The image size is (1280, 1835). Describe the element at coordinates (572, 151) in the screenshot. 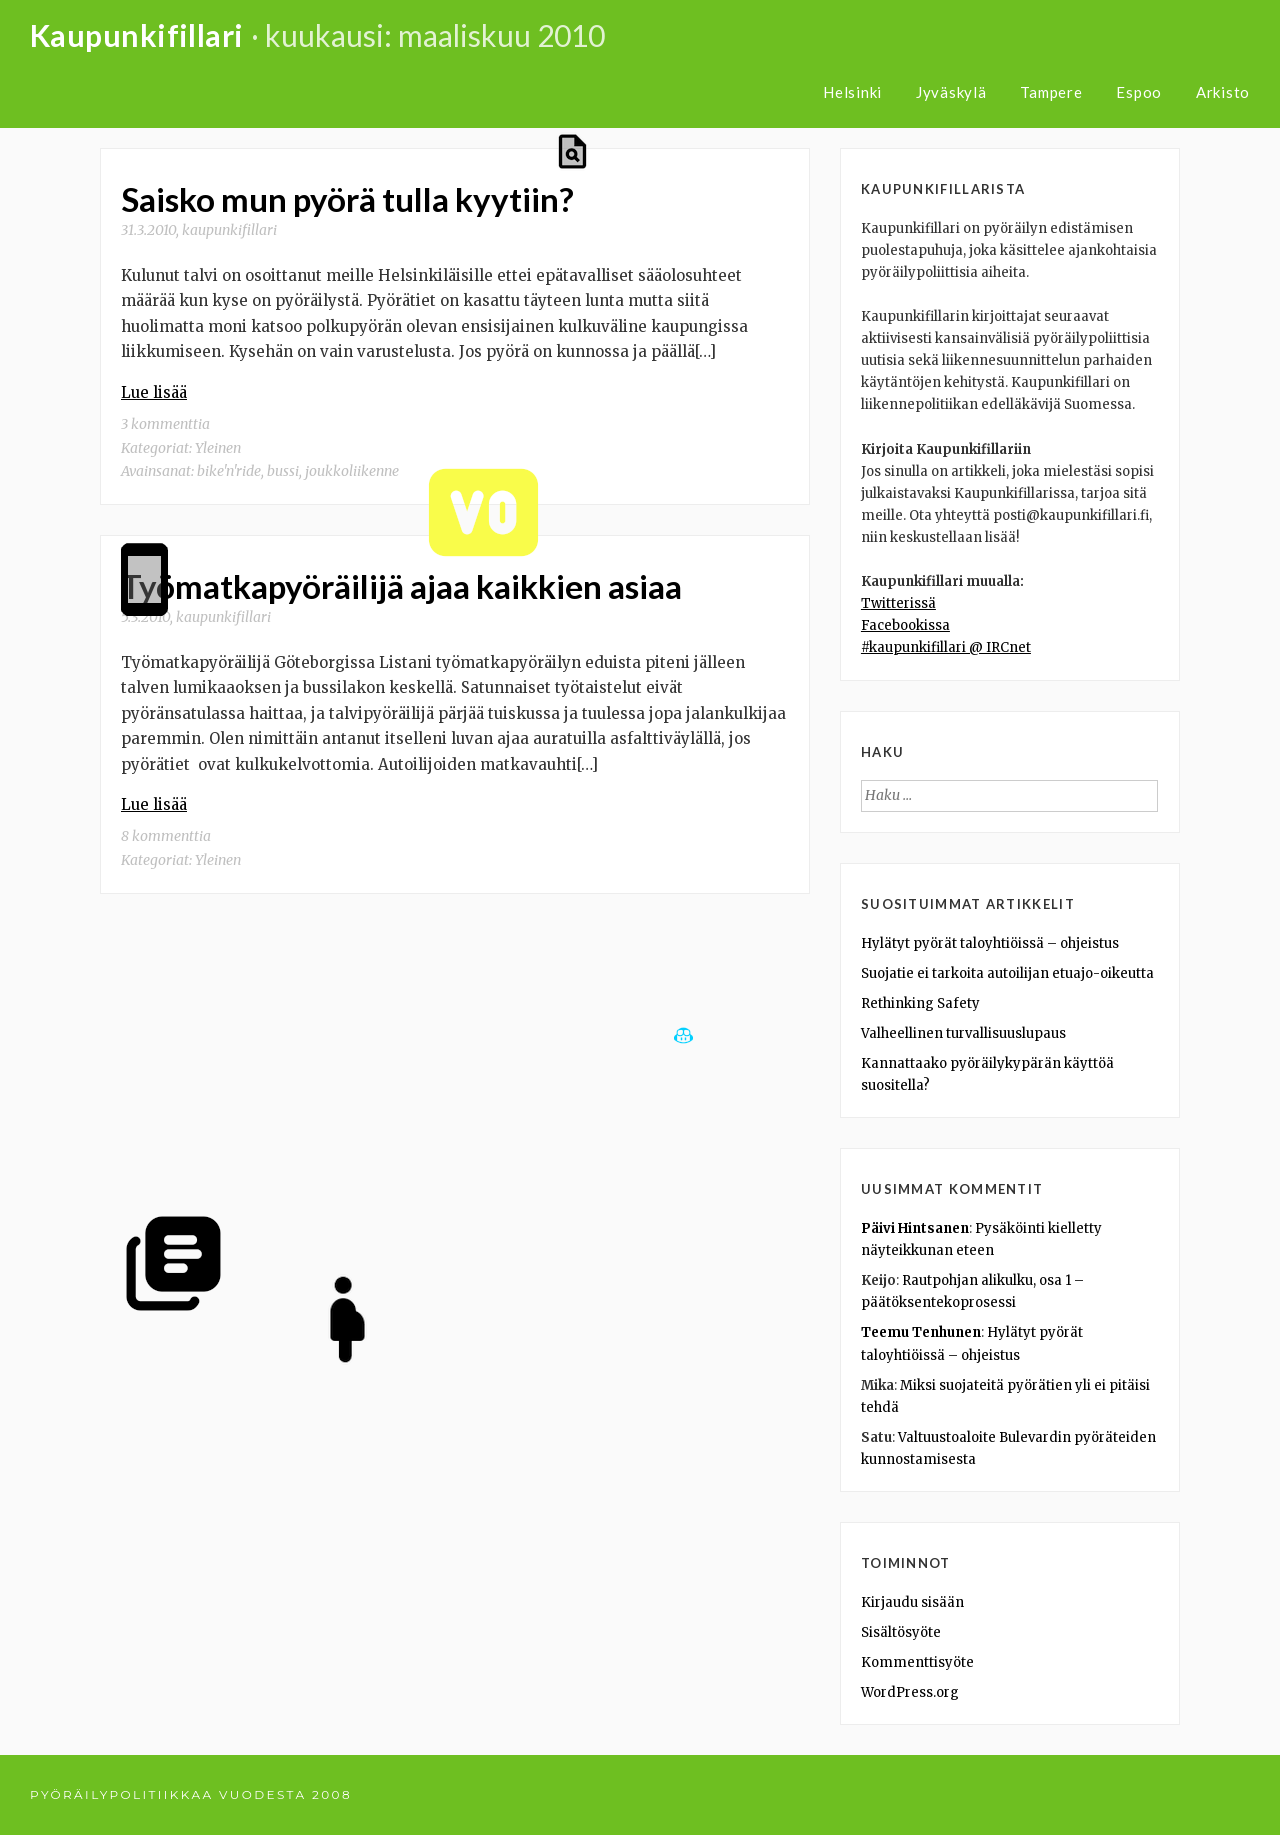

I see `search within a document` at that location.